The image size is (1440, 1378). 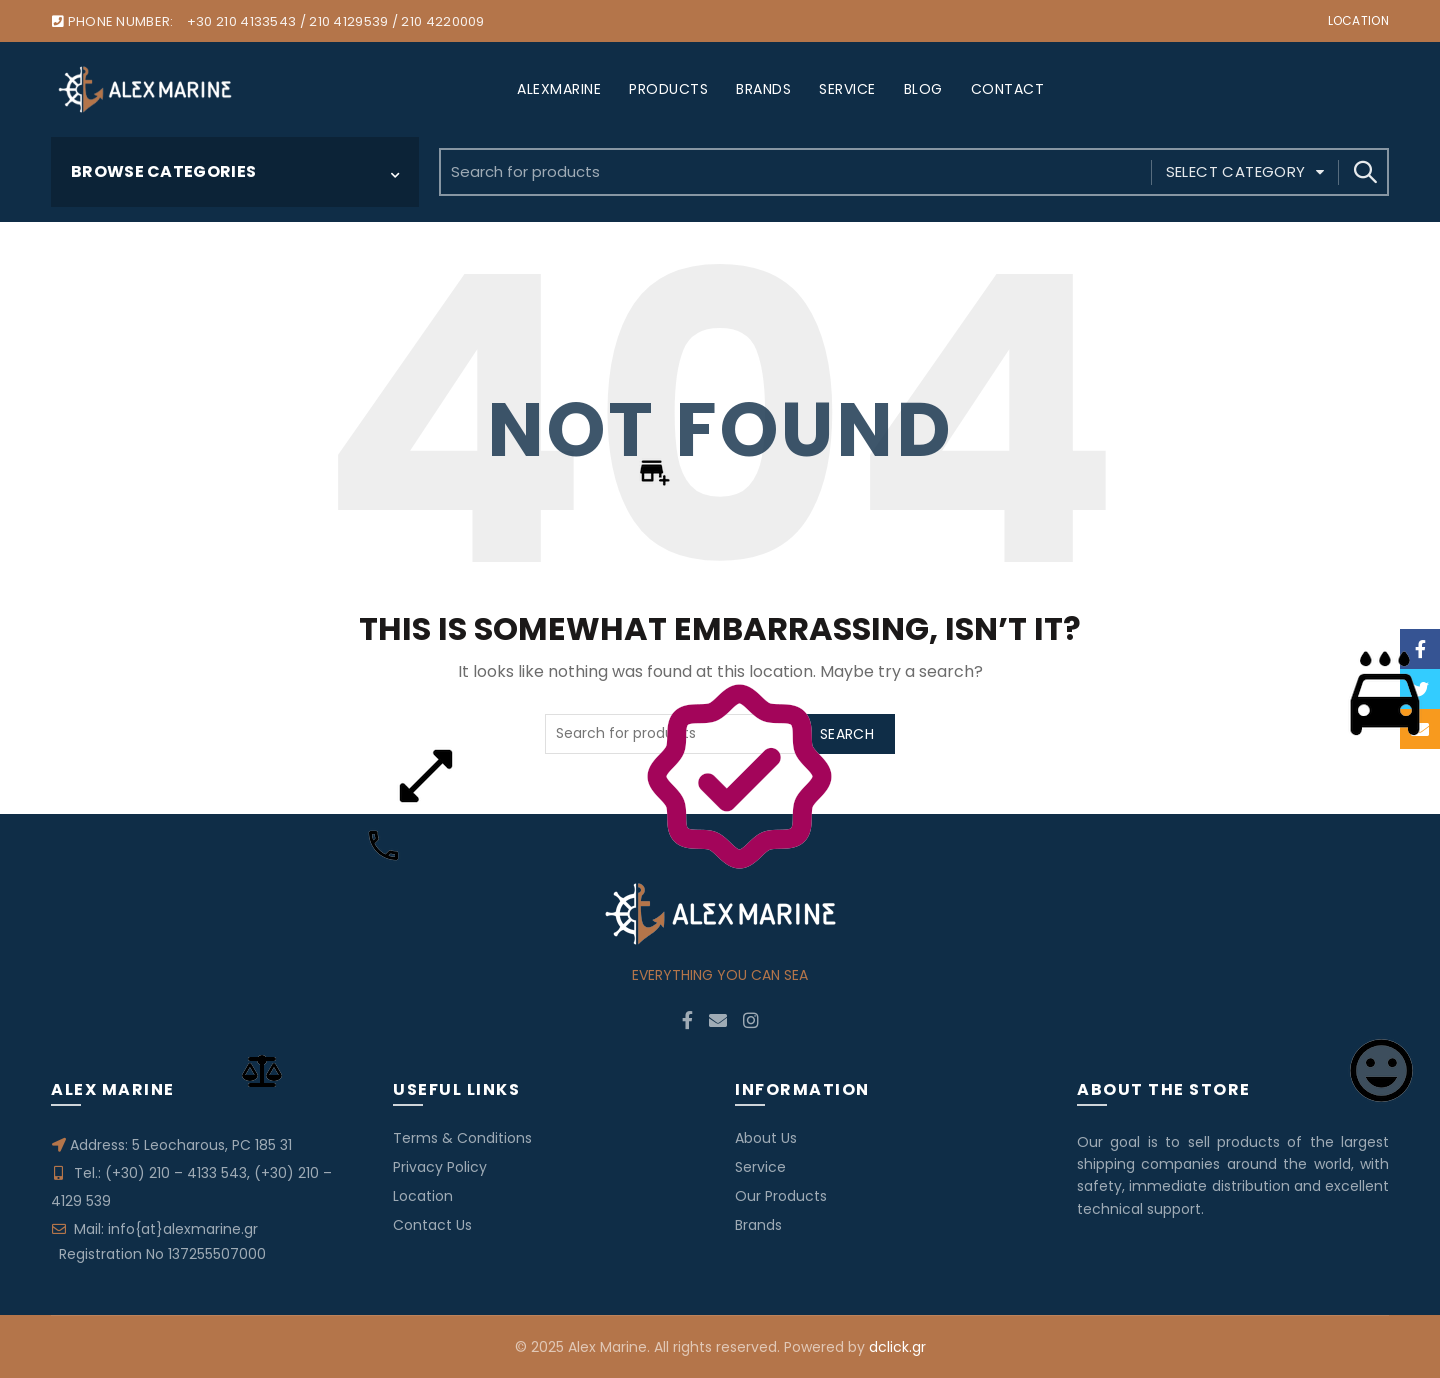 What do you see at coordinates (739, 776) in the screenshot?
I see `indicates verified or authenticated status` at bounding box center [739, 776].